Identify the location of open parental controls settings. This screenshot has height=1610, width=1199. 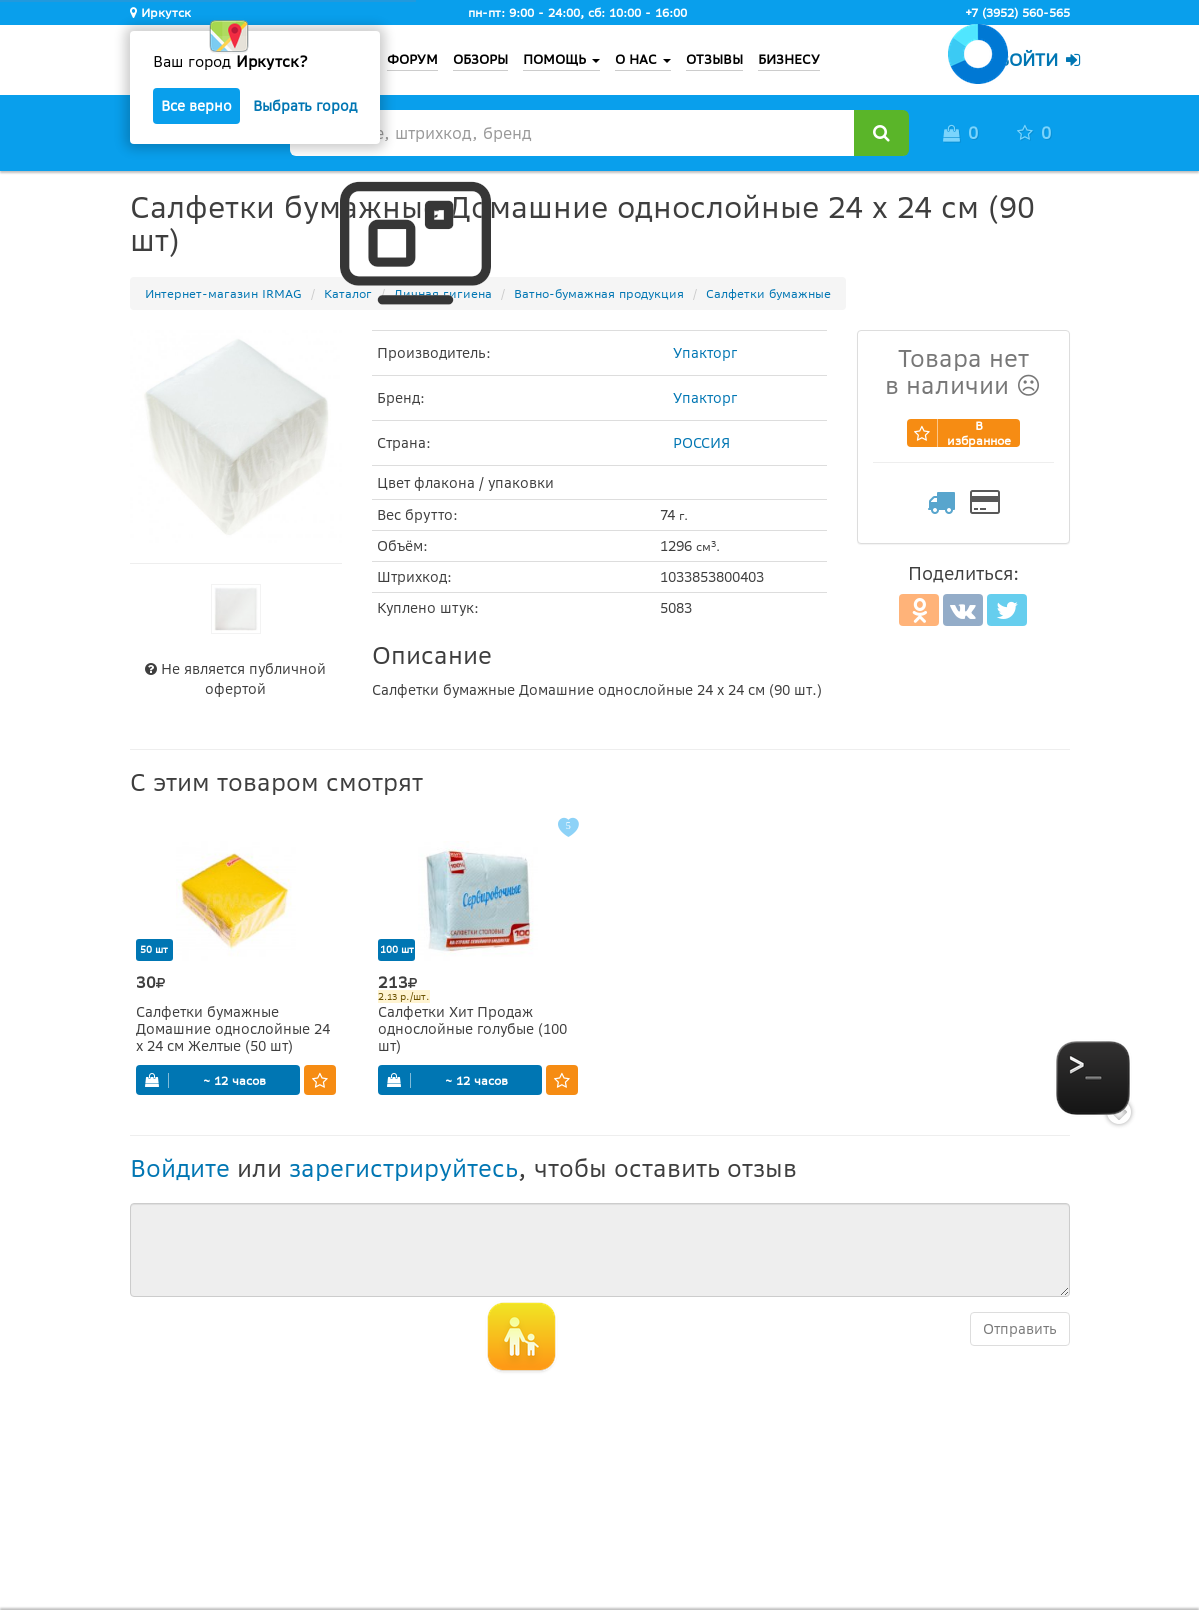
(521, 1336).